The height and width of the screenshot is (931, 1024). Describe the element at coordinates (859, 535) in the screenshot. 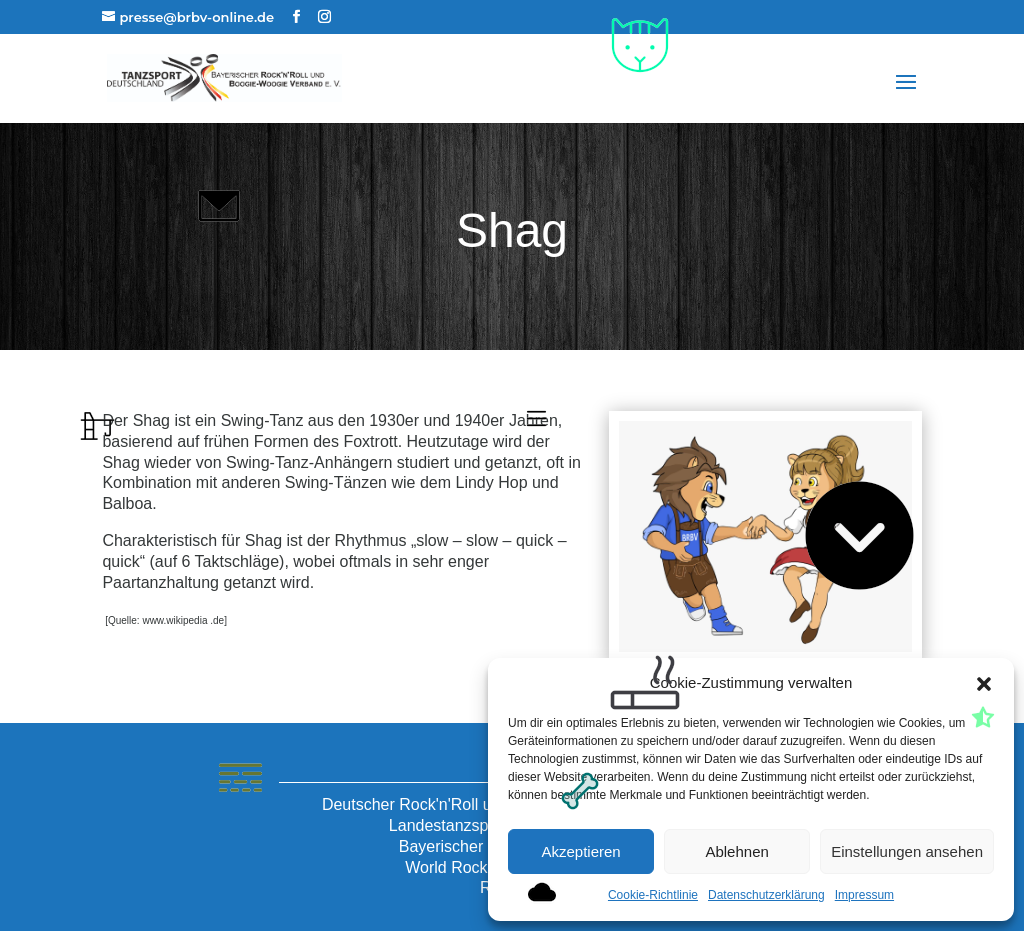

I see `expand dropdown menu or section` at that location.